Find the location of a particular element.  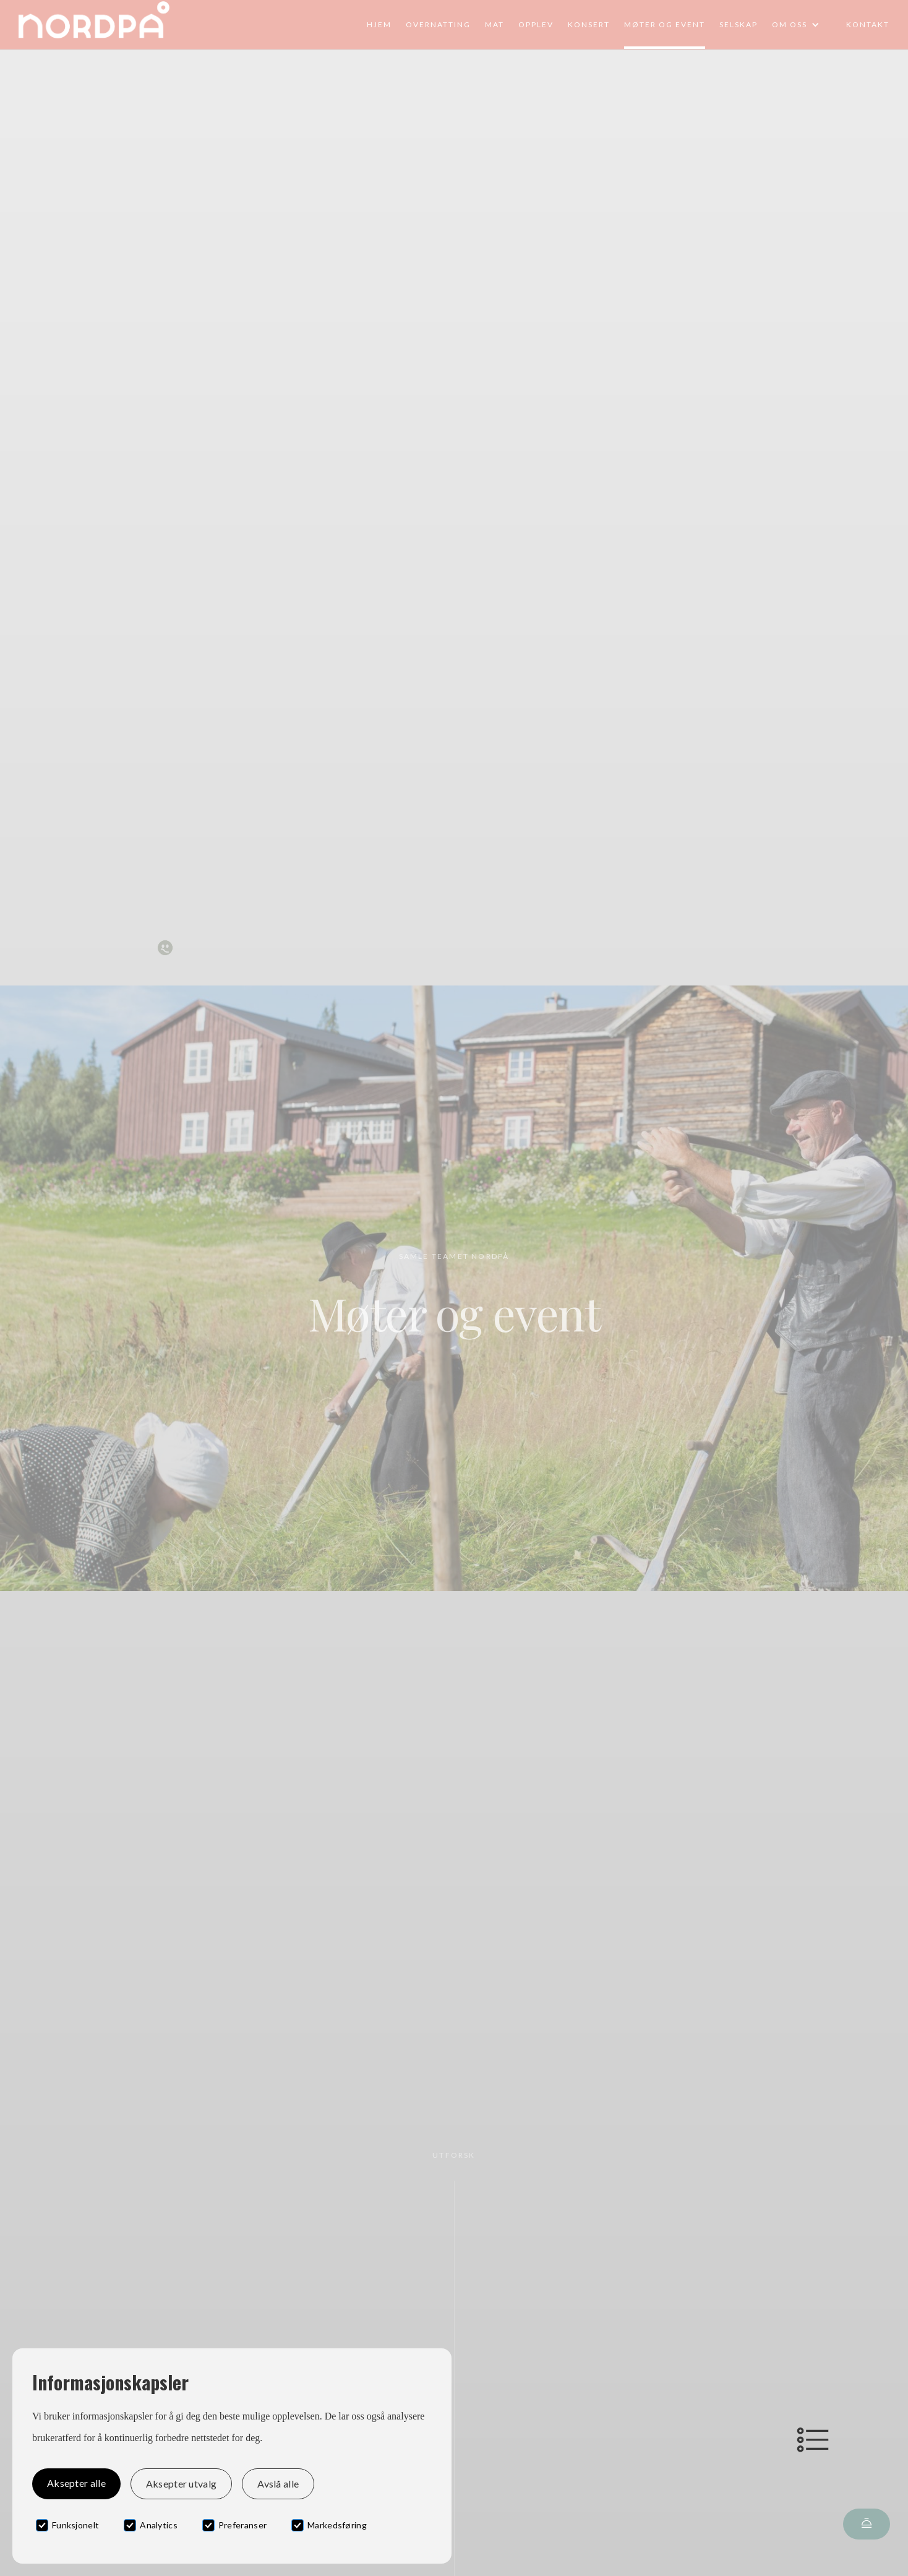

view task list or to-do items is located at coordinates (813, 2439).